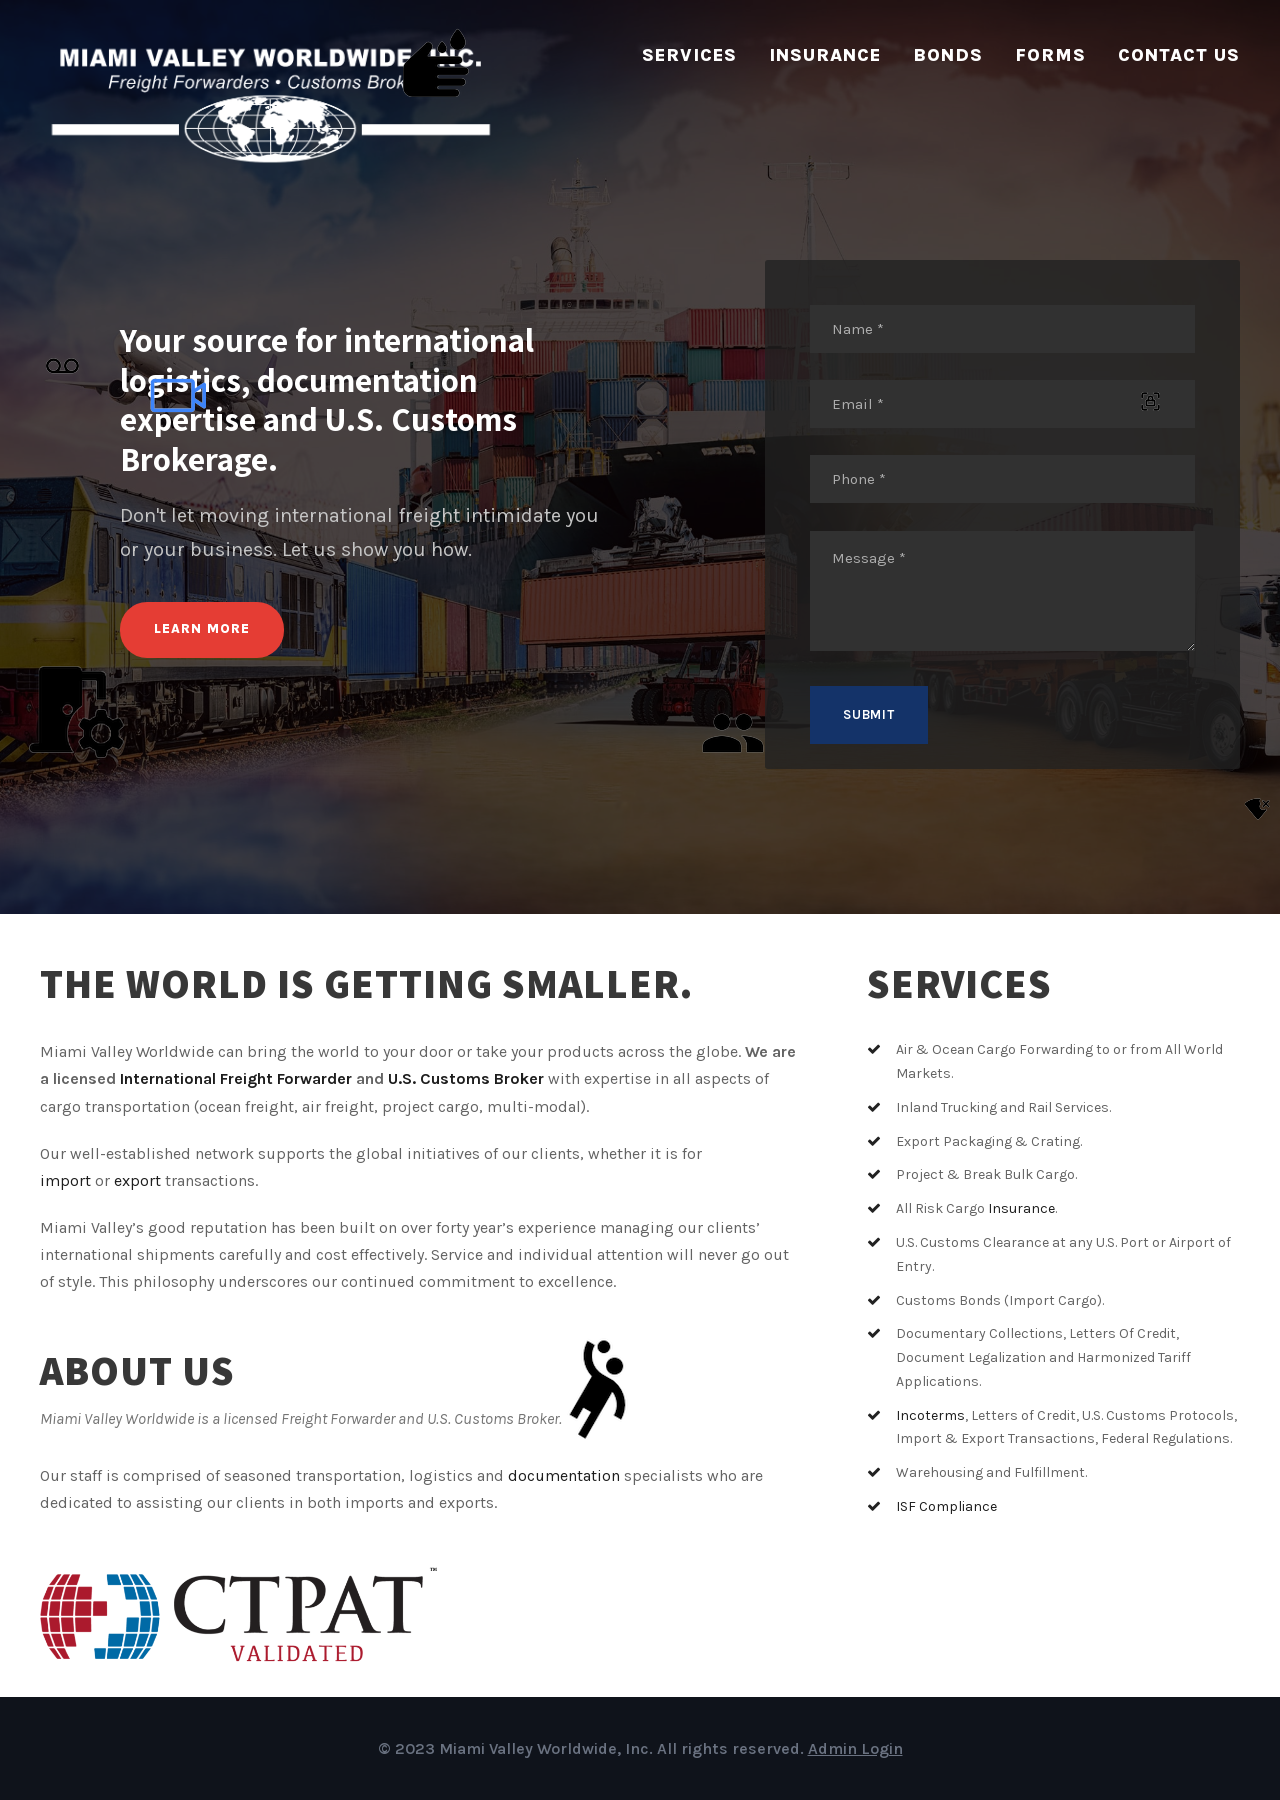  I want to click on access voicemail messages, so click(62, 366).